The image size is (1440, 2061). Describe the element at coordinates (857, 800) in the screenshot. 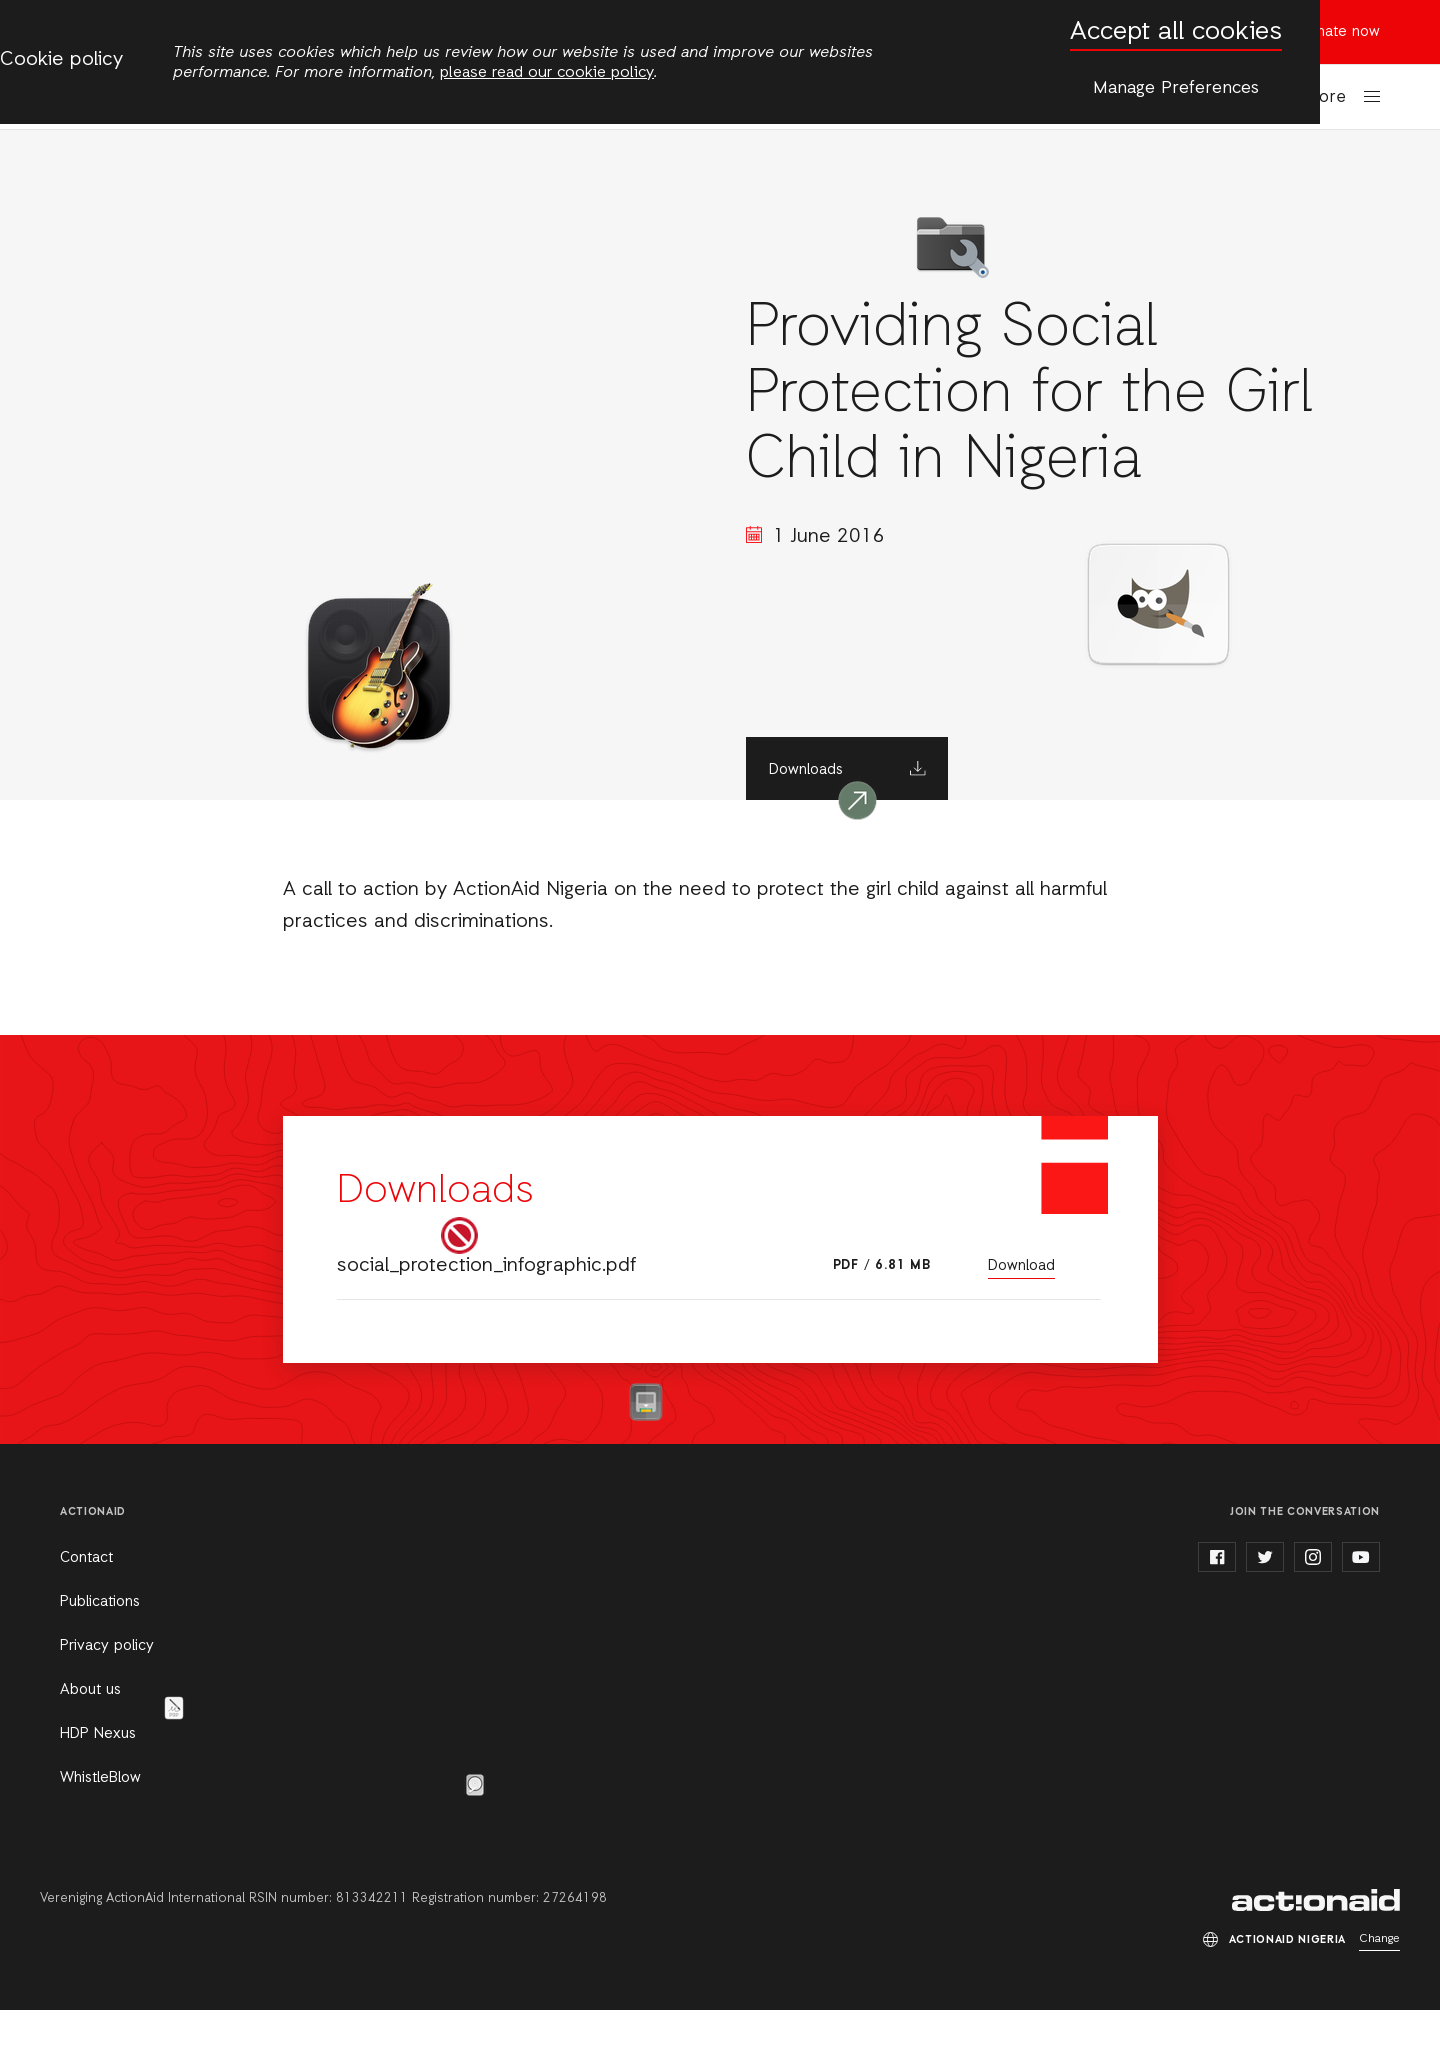

I see `indicates a symbolic link or shortcut to another file` at that location.